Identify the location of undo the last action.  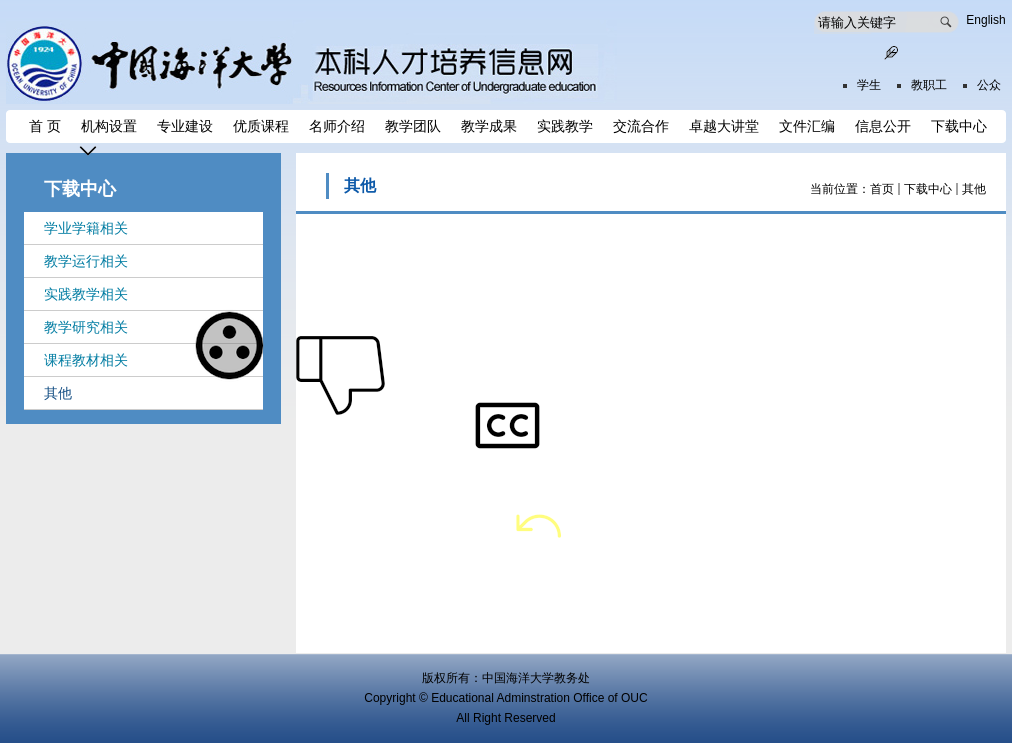
(539, 524).